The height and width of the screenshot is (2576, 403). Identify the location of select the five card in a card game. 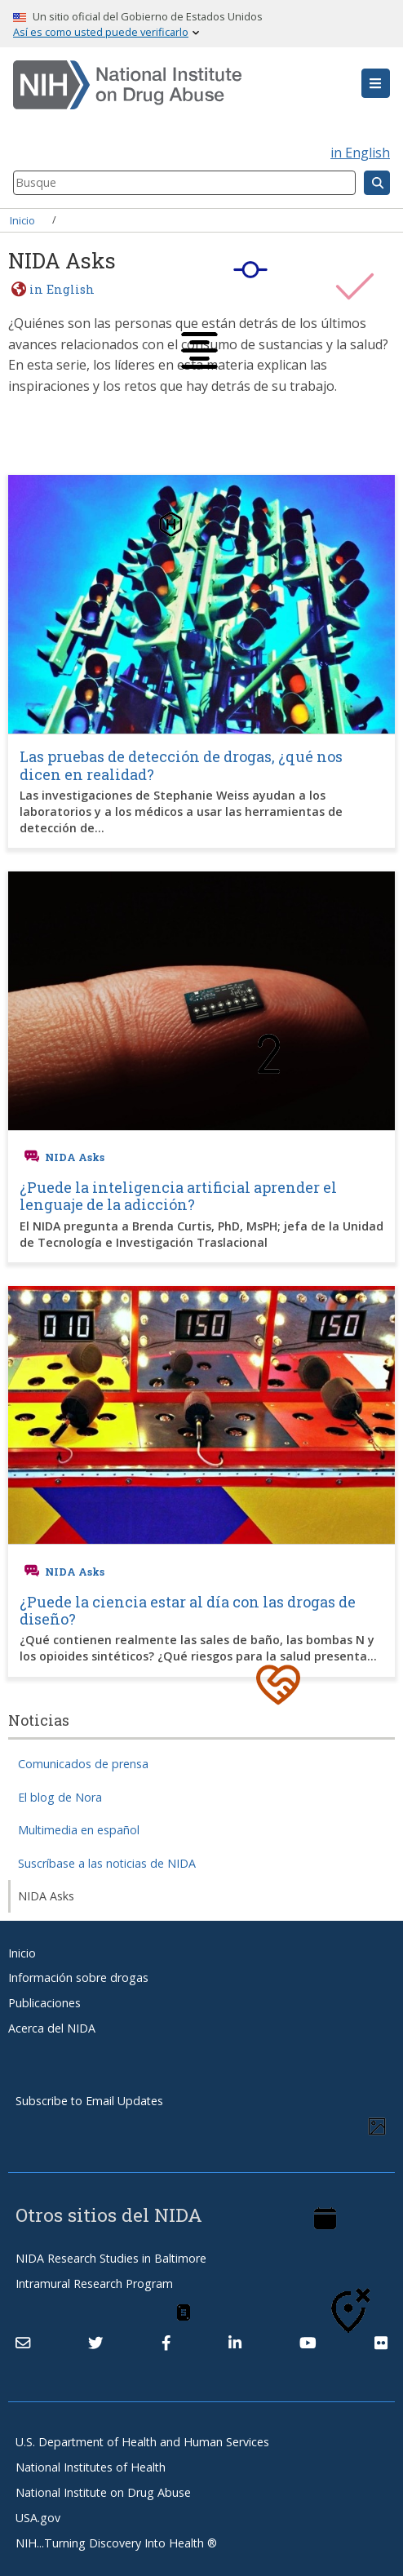
(184, 2312).